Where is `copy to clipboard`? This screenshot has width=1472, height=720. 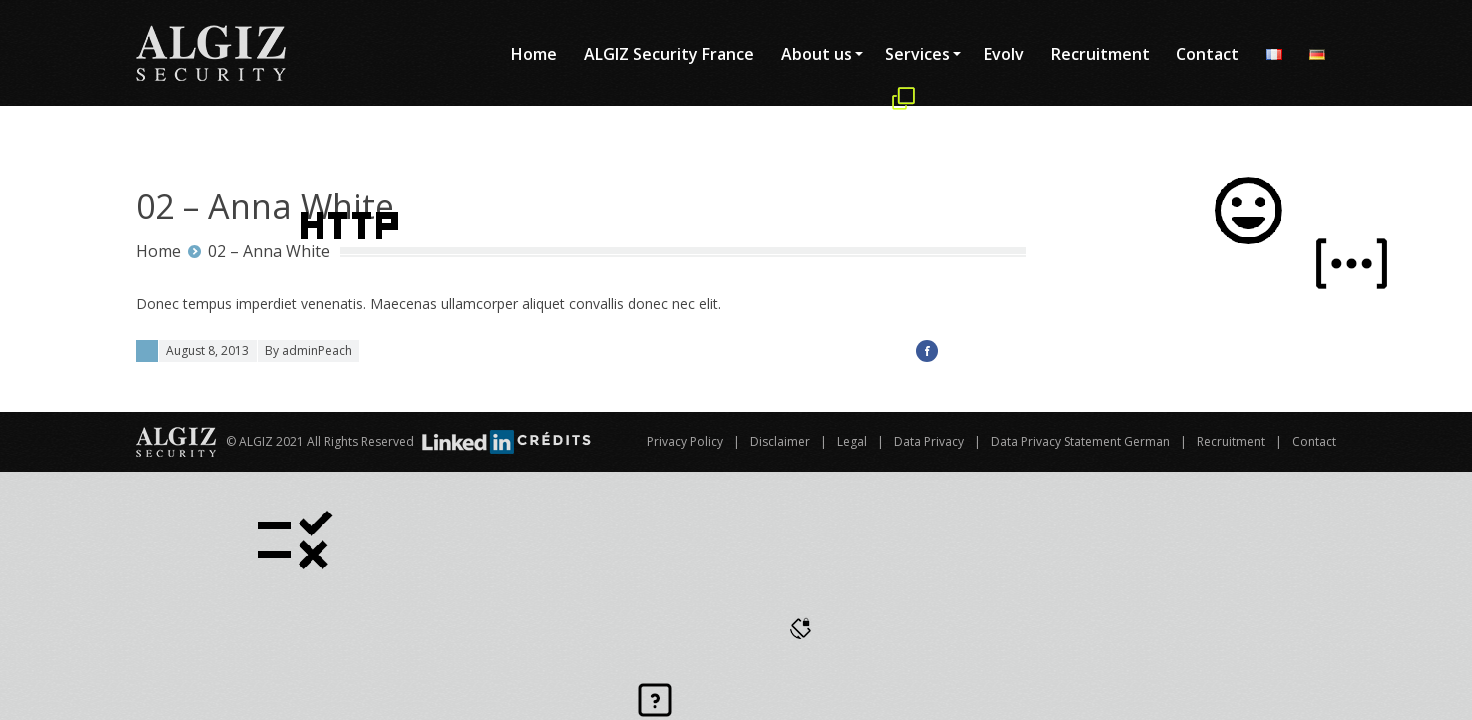
copy to clipboard is located at coordinates (903, 98).